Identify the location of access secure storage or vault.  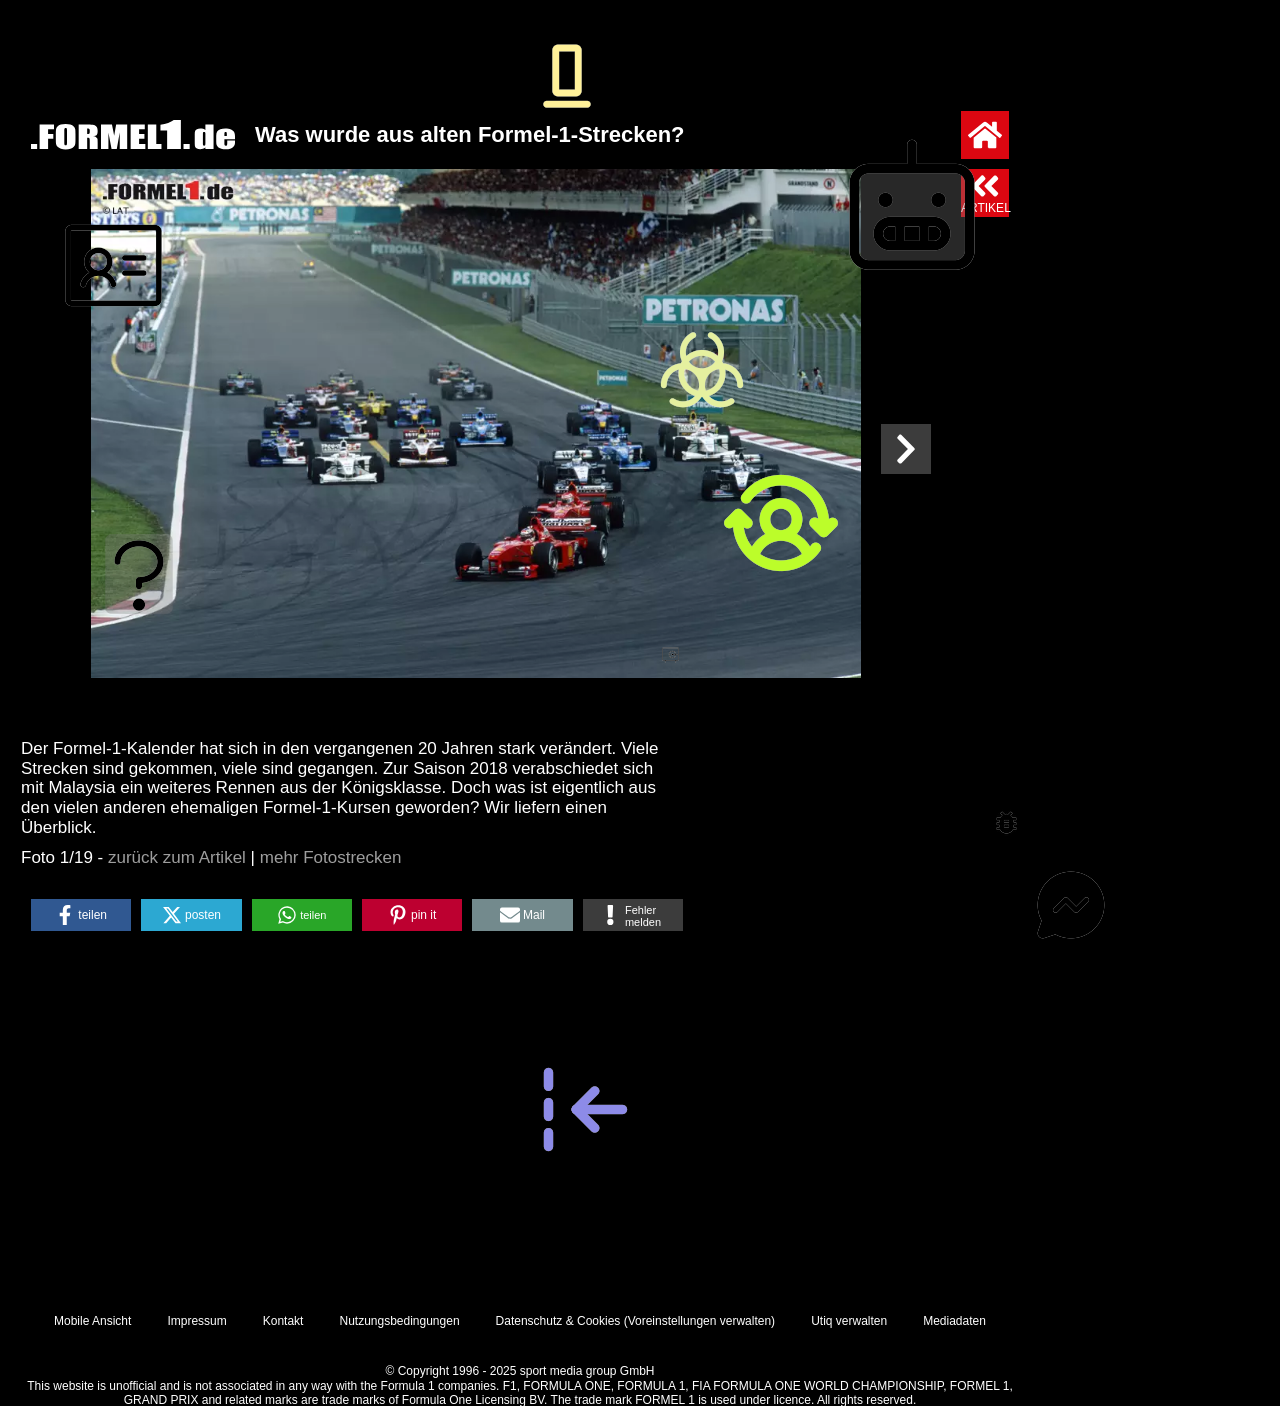
(670, 654).